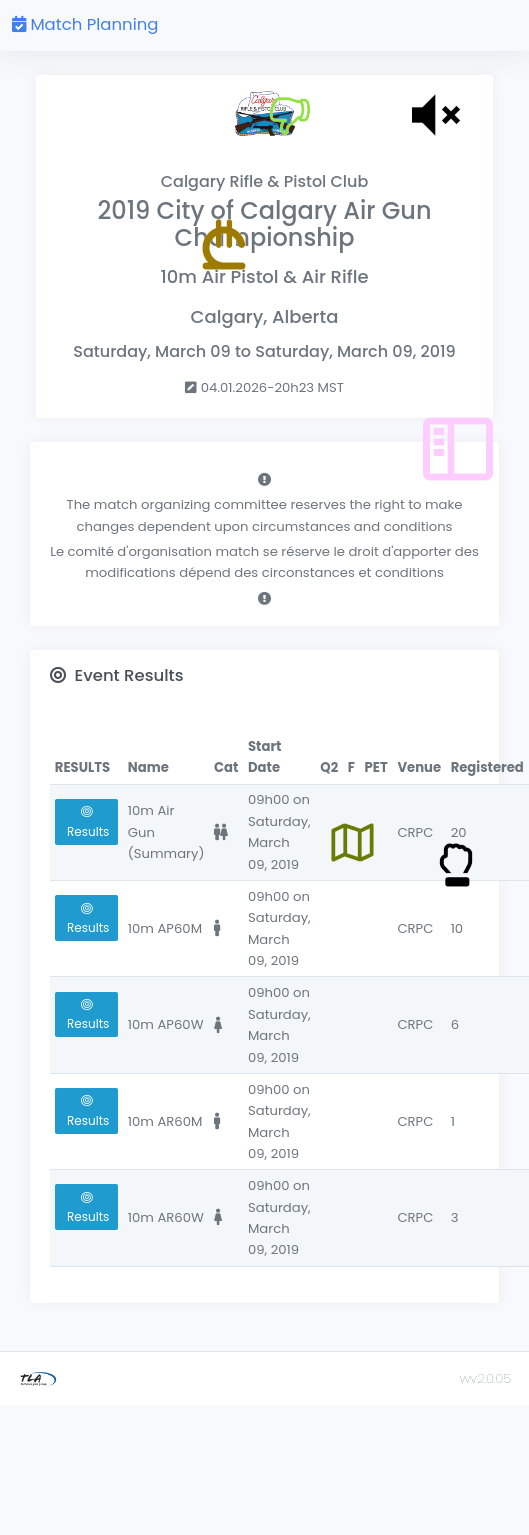 The image size is (529, 1535). Describe the element at coordinates (456, 865) in the screenshot. I see `indicate a fist bump or greeting gesture` at that location.